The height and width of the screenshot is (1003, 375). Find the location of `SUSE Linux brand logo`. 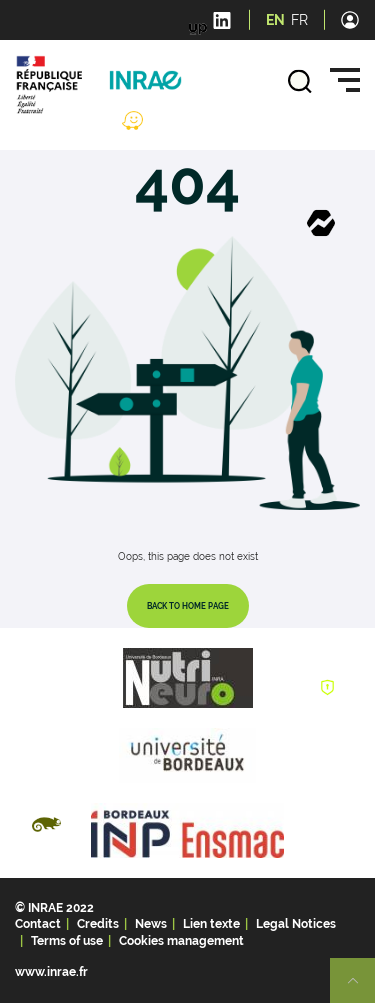

SUSE Linux brand logo is located at coordinates (46, 824).